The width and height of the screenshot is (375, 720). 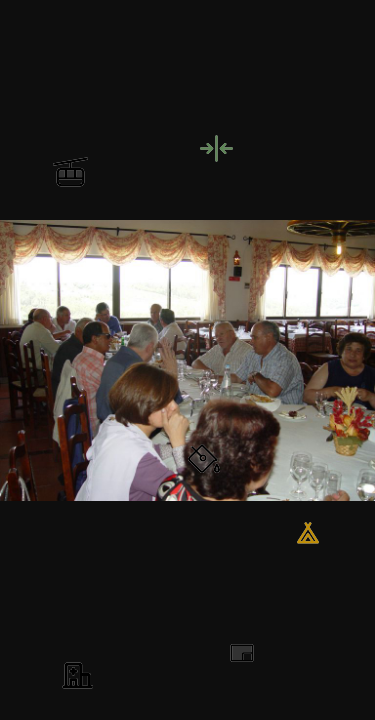 What do you see at coordinates (242, 653) in the screenshot?
I see `enable picture-in-picture mode` at bounding box center [242, 653].